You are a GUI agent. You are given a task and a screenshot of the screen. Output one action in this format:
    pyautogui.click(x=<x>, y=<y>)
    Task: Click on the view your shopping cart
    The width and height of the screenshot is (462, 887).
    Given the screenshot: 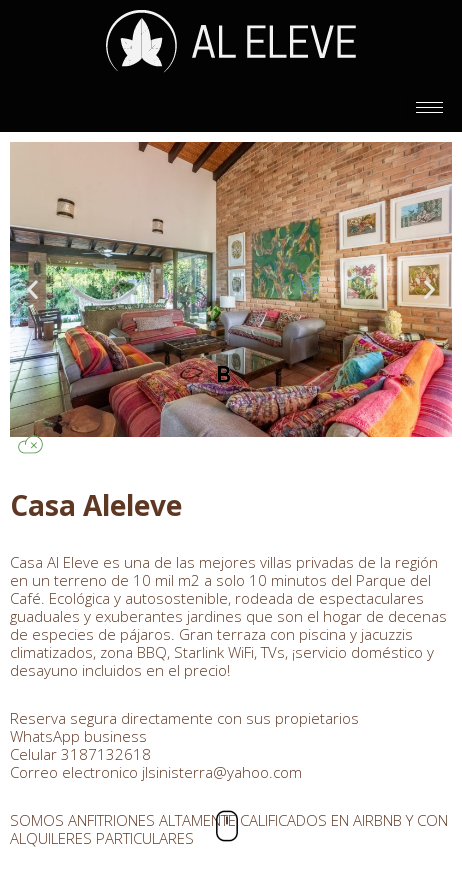 What is the action you would take?
    pyautogui.click(x=309, y=283)
    